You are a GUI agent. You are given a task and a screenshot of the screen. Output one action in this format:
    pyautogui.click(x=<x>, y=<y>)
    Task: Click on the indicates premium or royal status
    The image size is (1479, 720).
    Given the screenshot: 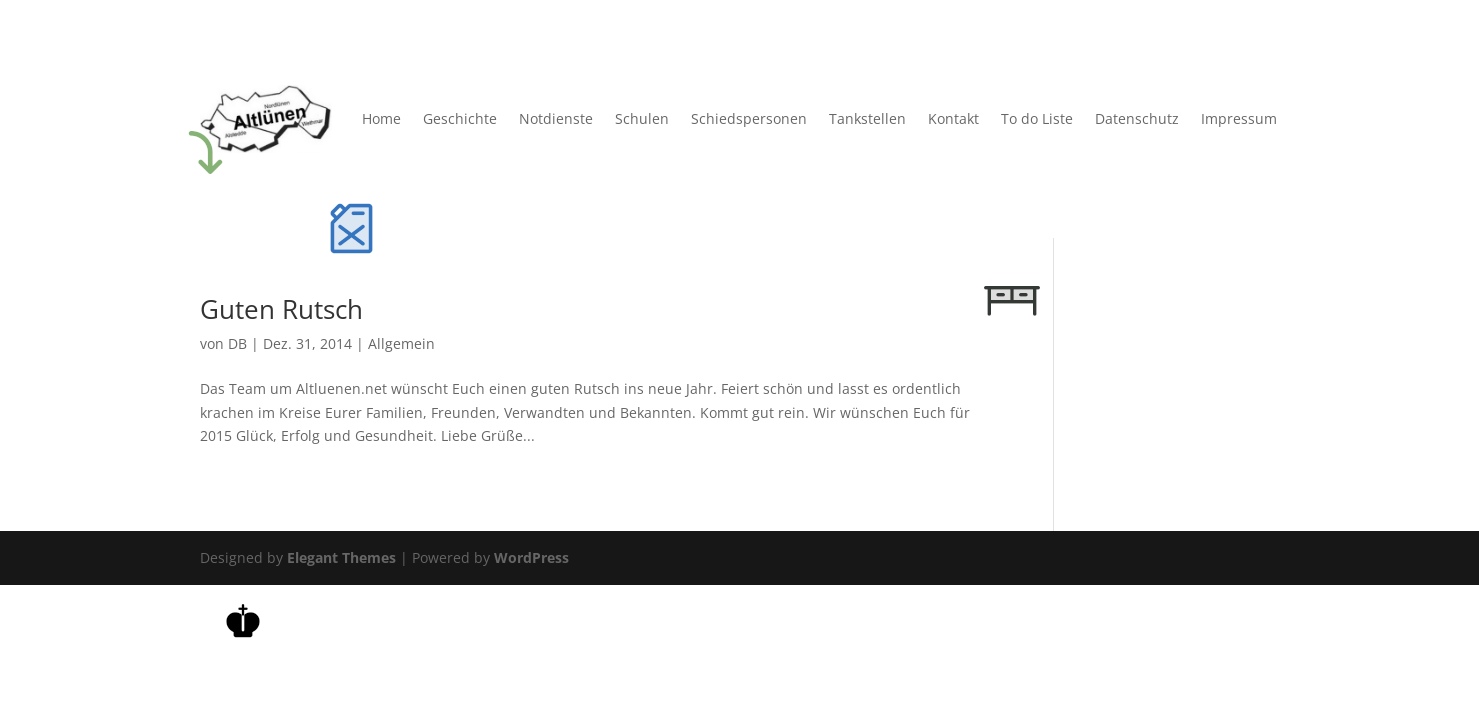 What is the action you would take?
    pyautogui.click(x=243, y=623)
    